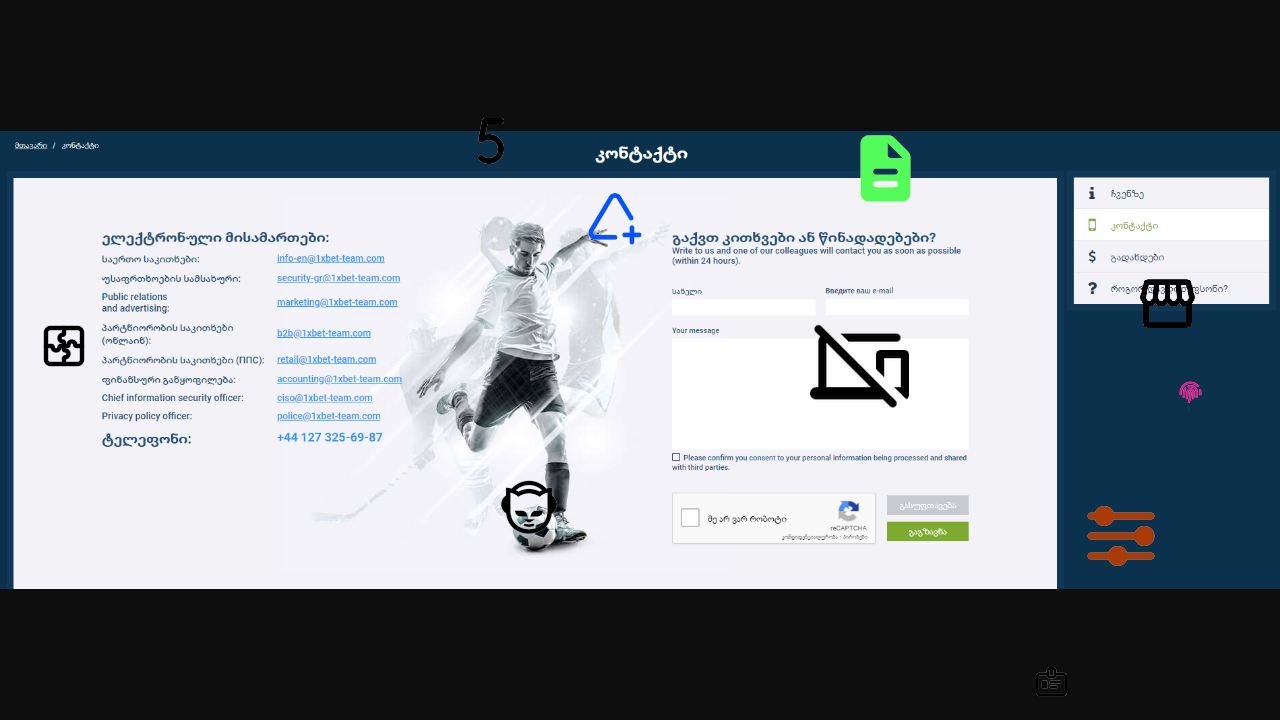 This screenshot has width=1280, height=720. What do you see at coordinates (1121, 536) in the screenshot?
I see `access settings or preferences` at bounding box center [1121, 536].